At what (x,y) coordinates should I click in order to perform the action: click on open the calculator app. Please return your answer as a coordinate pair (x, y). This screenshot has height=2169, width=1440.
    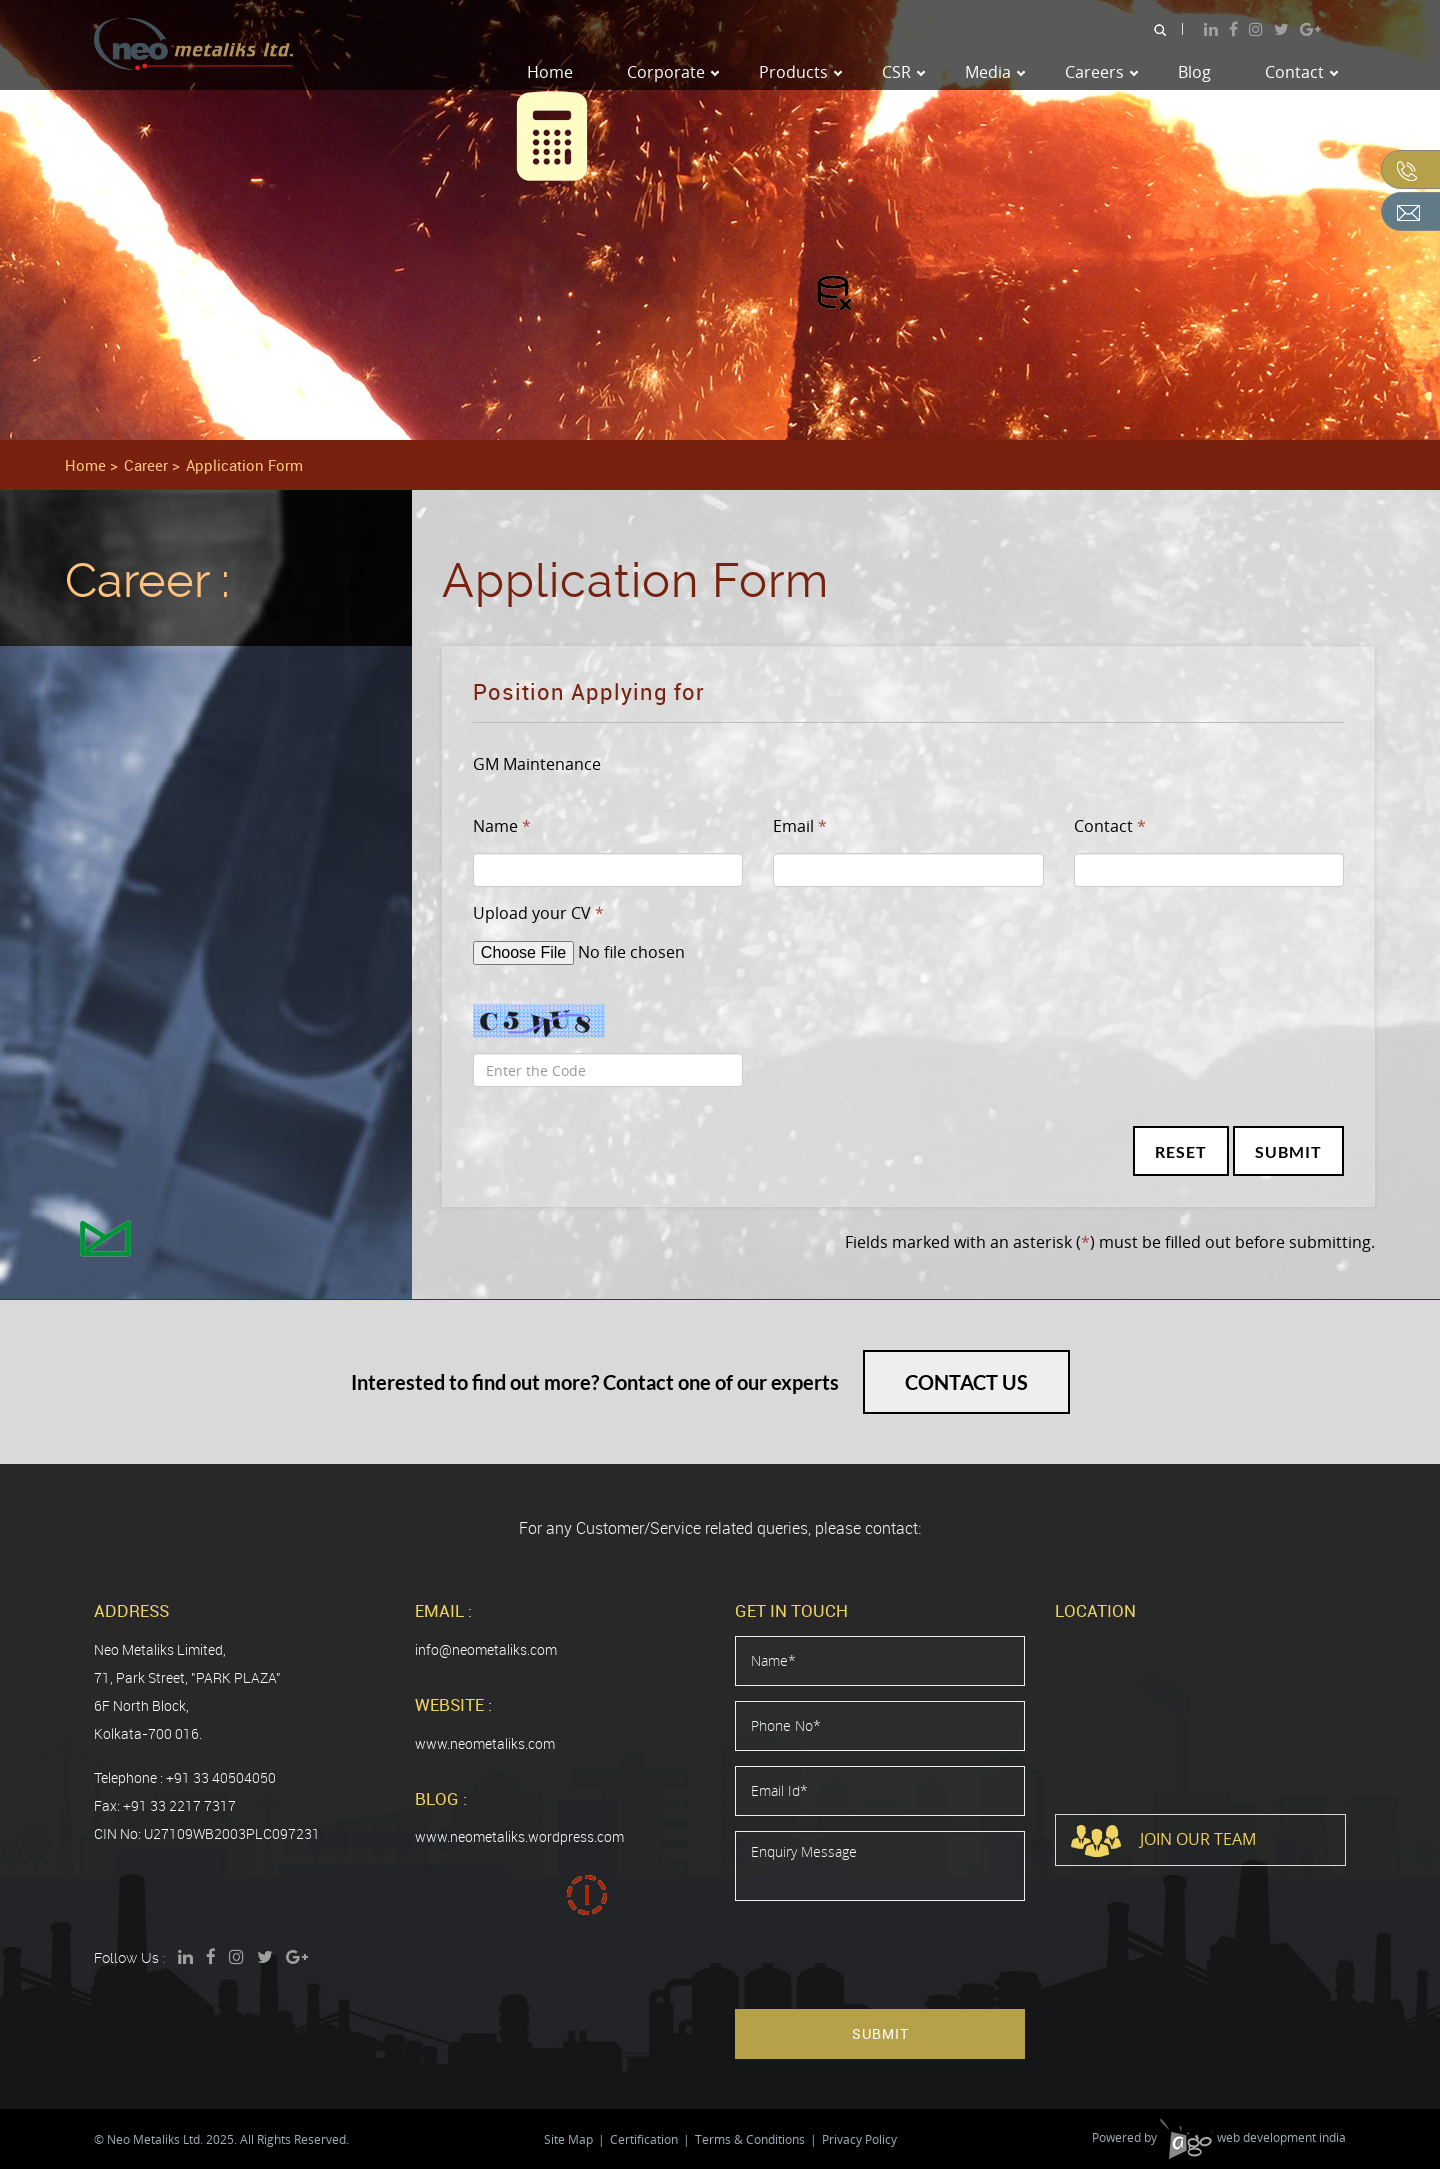
    Looking at the image, I should click on (552, 136).